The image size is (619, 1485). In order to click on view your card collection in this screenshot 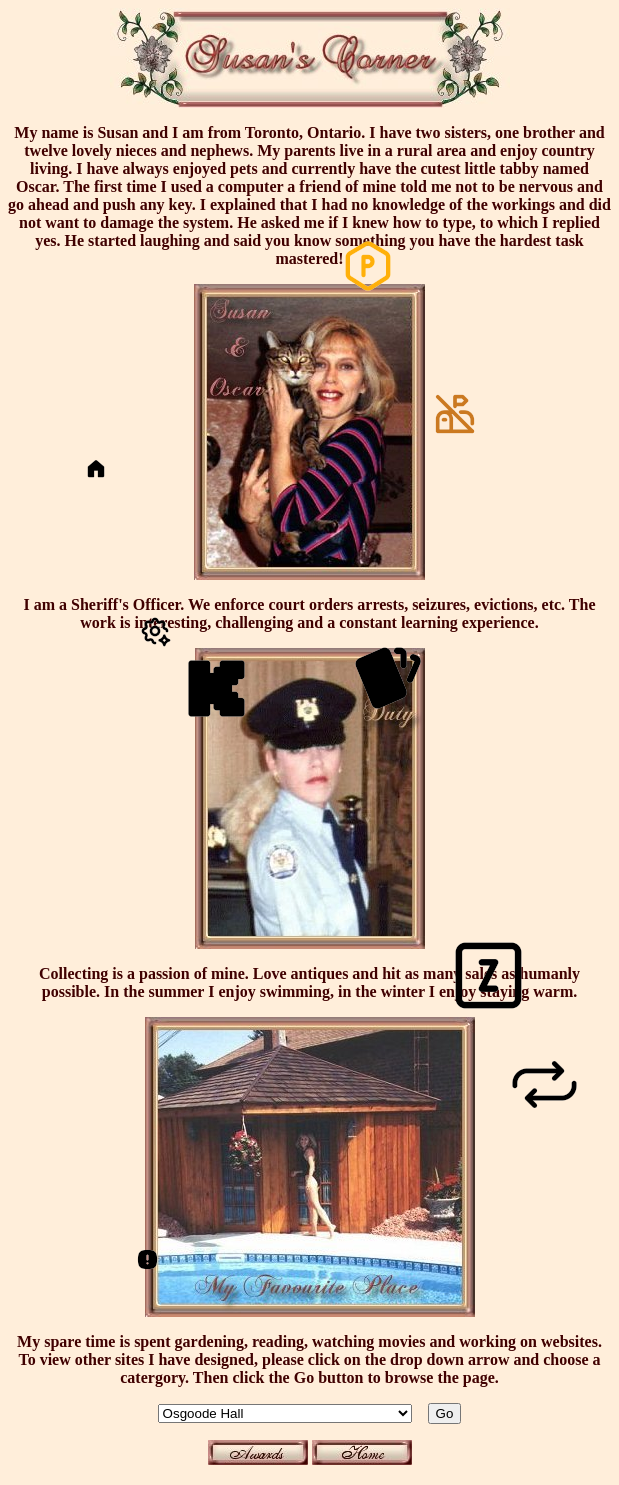, I will do `click(387, 676)`.